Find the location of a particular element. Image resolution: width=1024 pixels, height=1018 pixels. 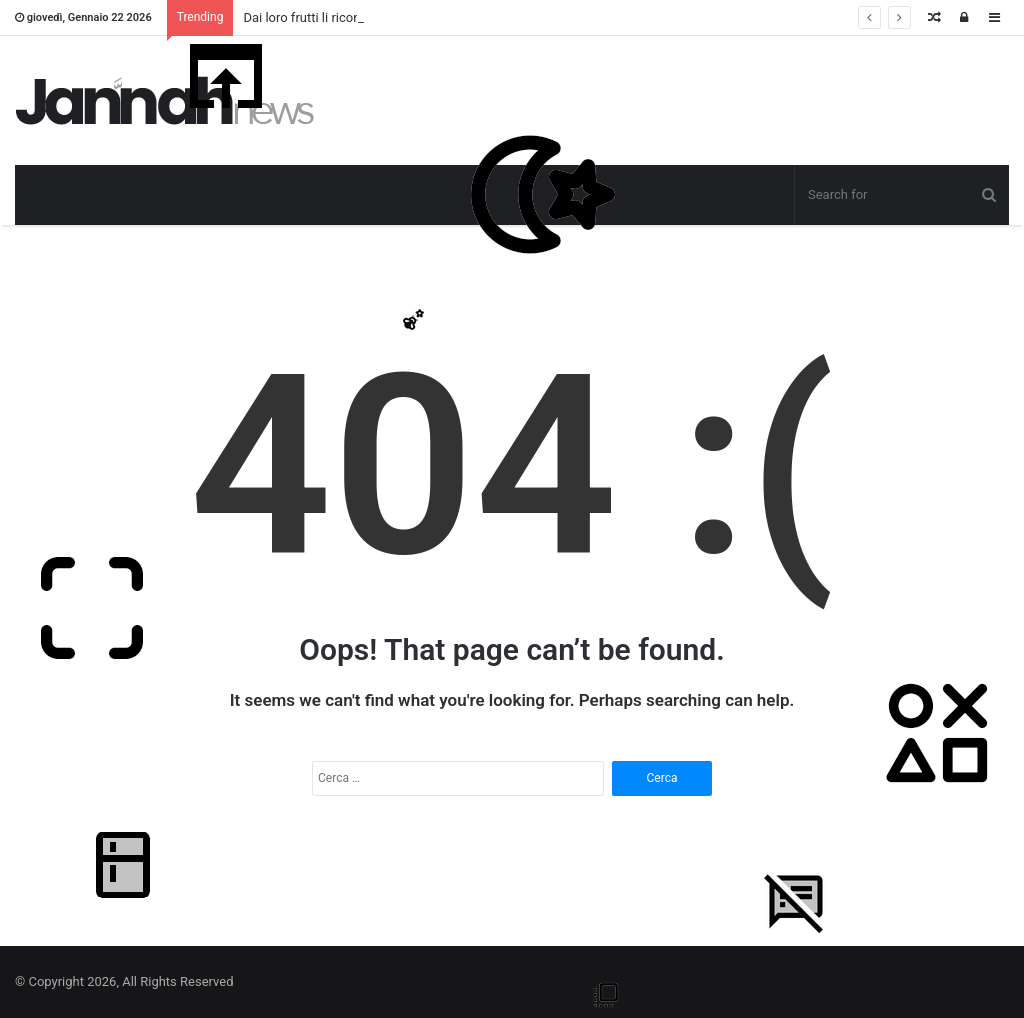

access kitchen appliances or settings is located at coordinates (123, 865).